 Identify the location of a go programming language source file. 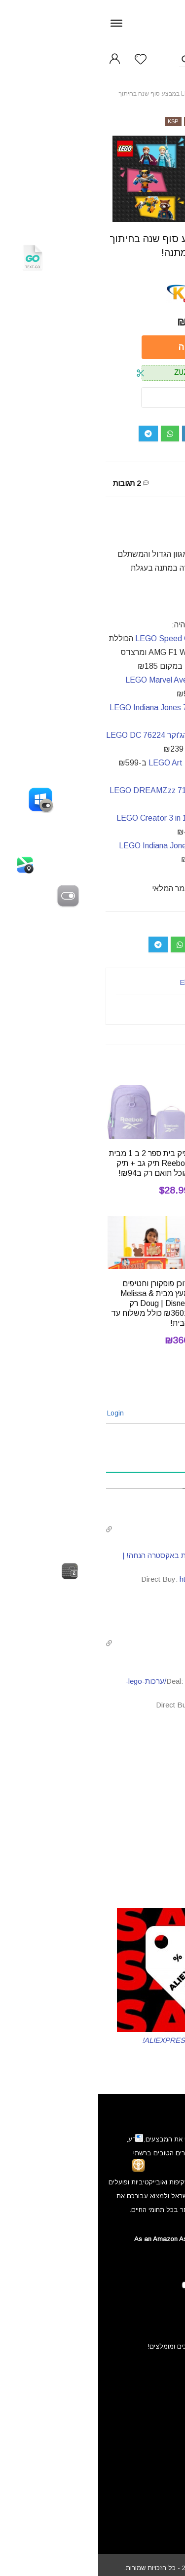
(33, 258).